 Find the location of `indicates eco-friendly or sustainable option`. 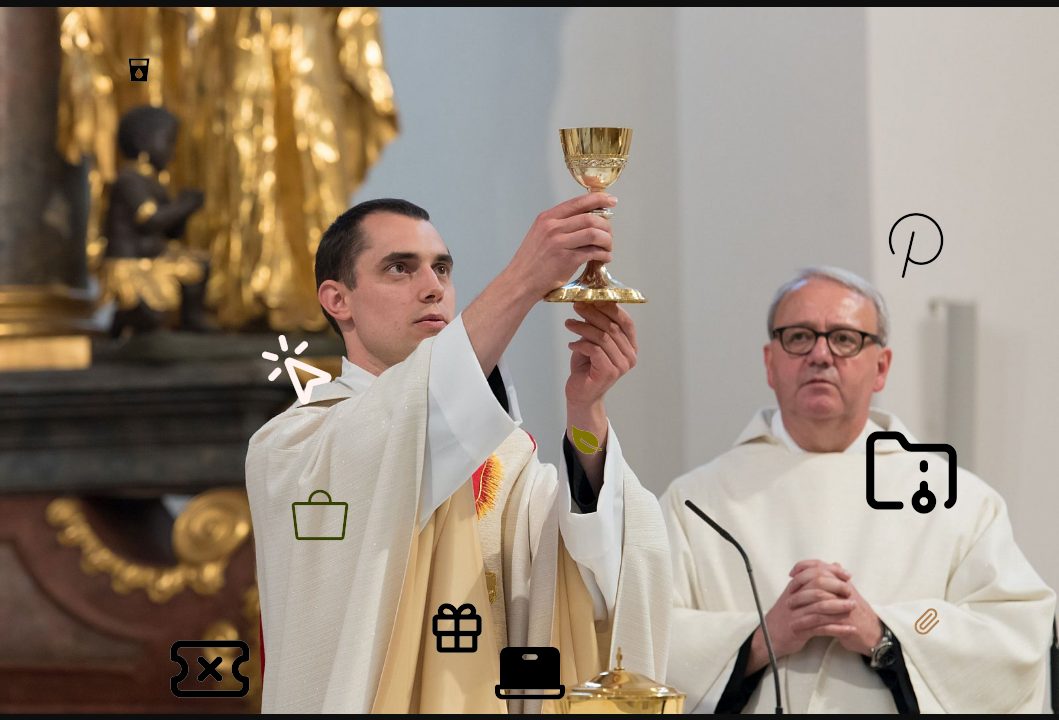

indicates eco-friendly or sustainable option is located at coordinates (587, 440).